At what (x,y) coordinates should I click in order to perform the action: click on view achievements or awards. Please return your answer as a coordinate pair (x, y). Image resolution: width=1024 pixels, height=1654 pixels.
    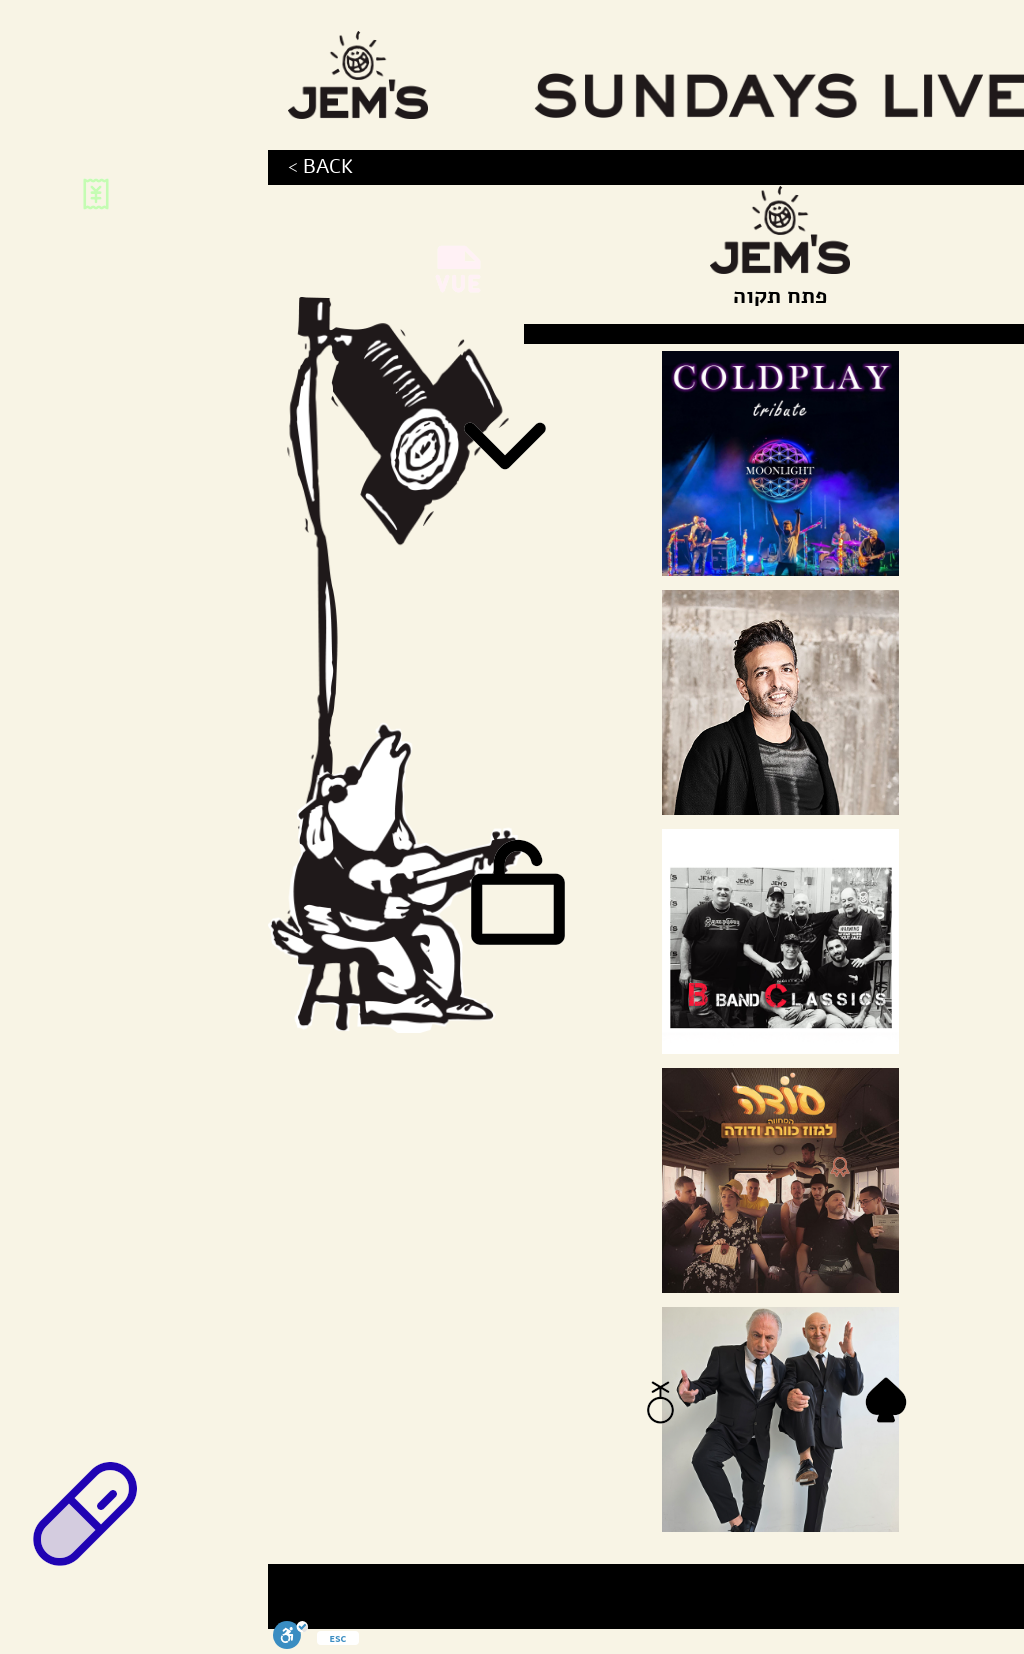
    Looking at the image, I should click on (840, 1167).